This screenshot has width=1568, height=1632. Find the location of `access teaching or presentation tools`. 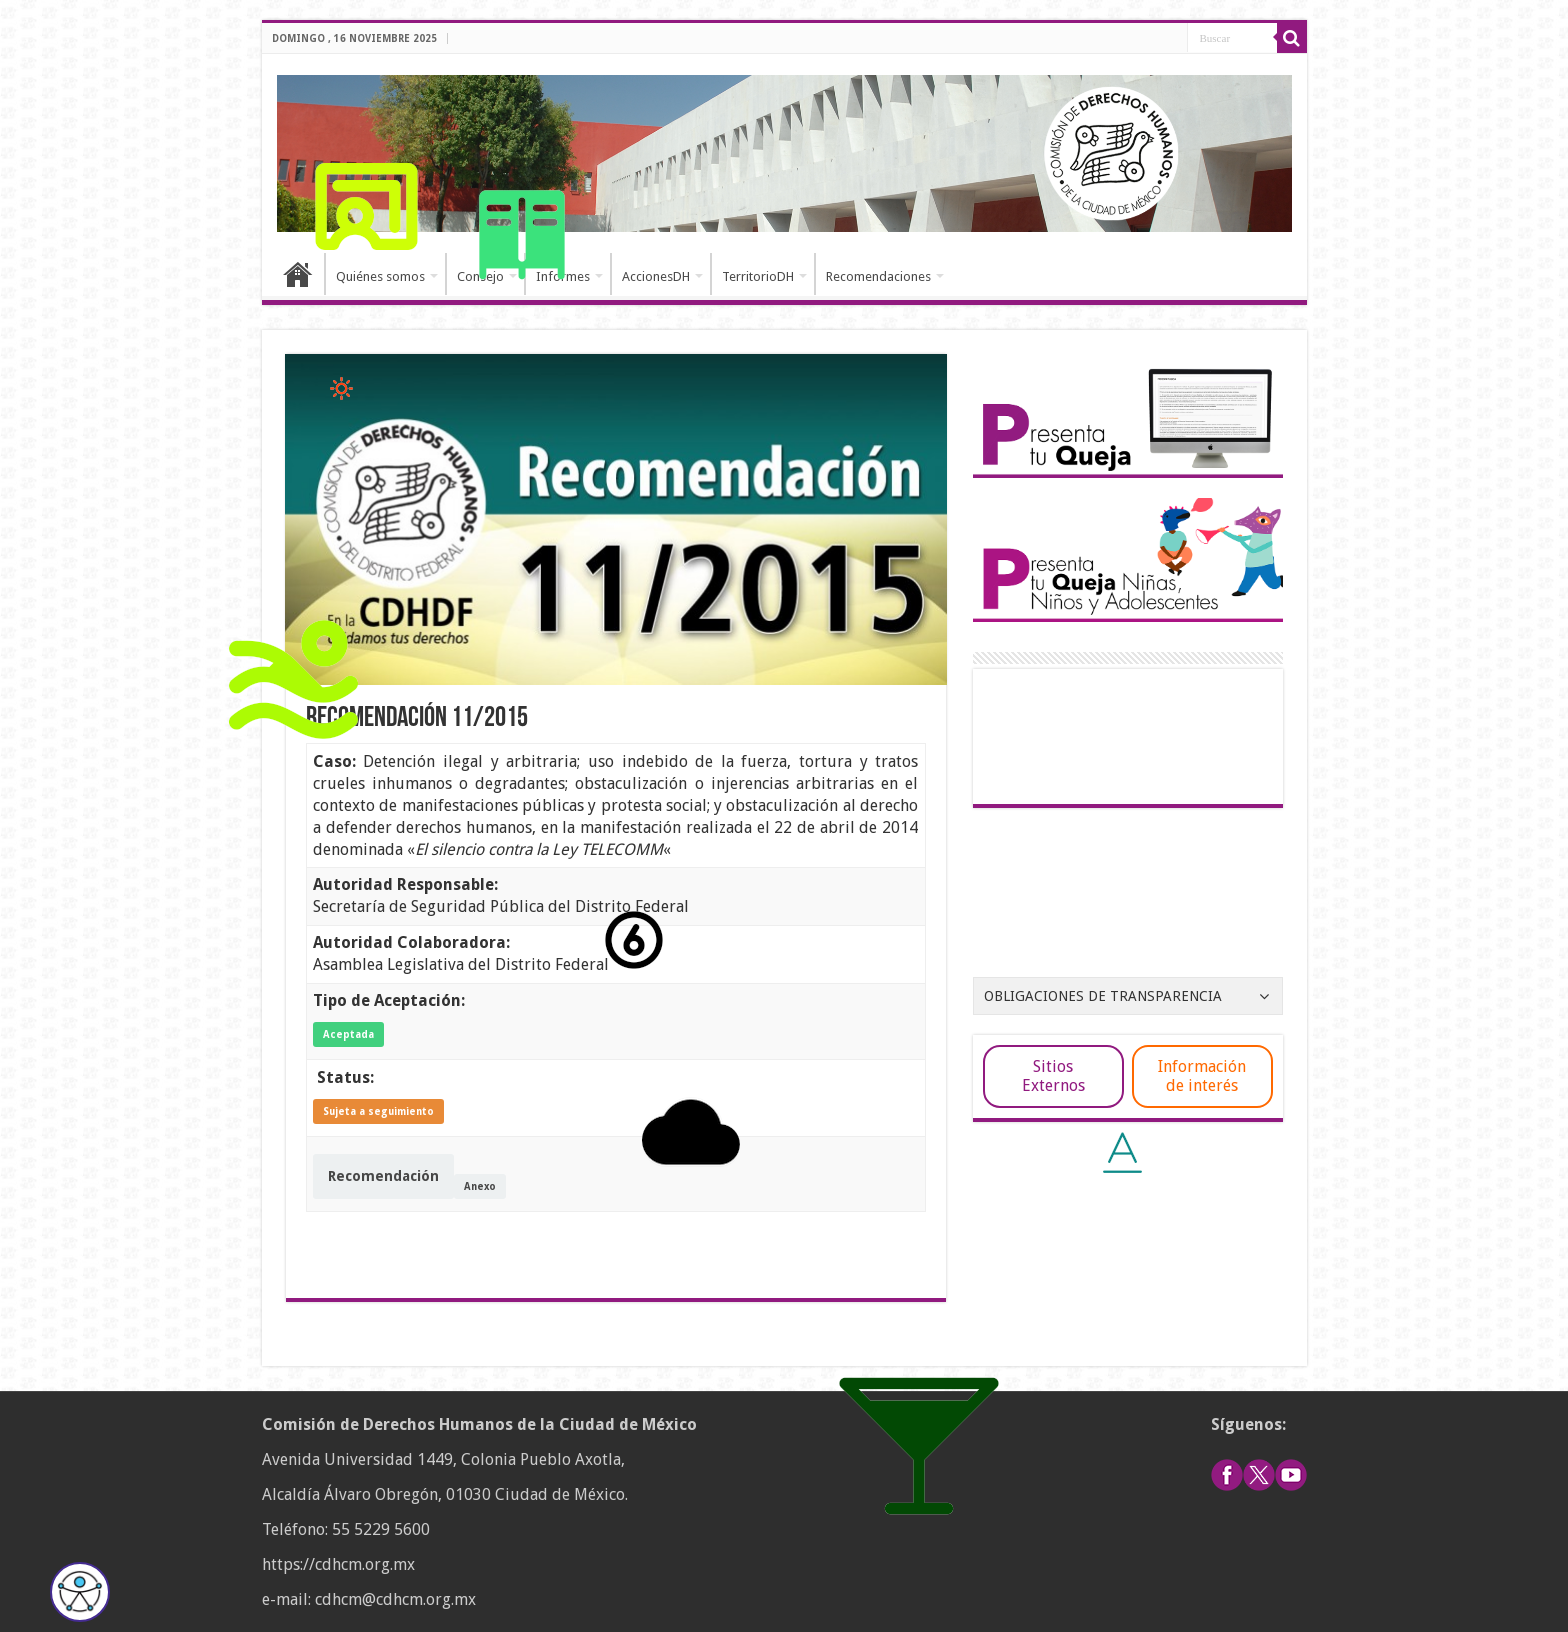

access teaching or presentation tools is located at coordinates (366, 206).